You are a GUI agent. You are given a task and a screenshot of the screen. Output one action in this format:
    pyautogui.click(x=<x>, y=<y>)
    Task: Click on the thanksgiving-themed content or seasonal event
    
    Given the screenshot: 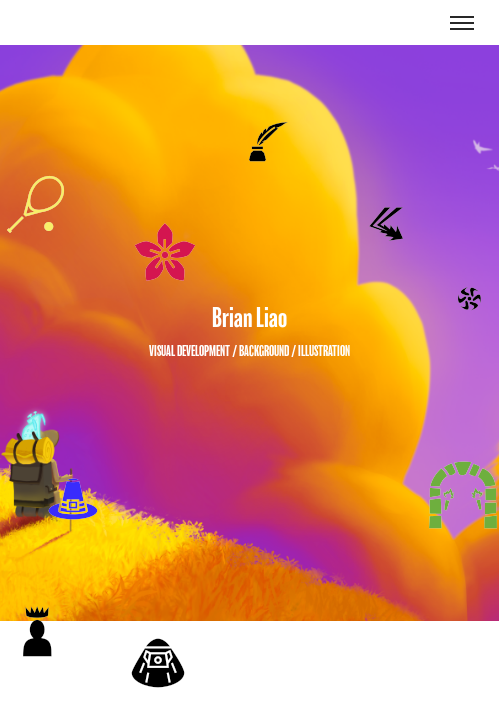 What is the action you would take?
    pyautogui.click(x=73, y=499)
    